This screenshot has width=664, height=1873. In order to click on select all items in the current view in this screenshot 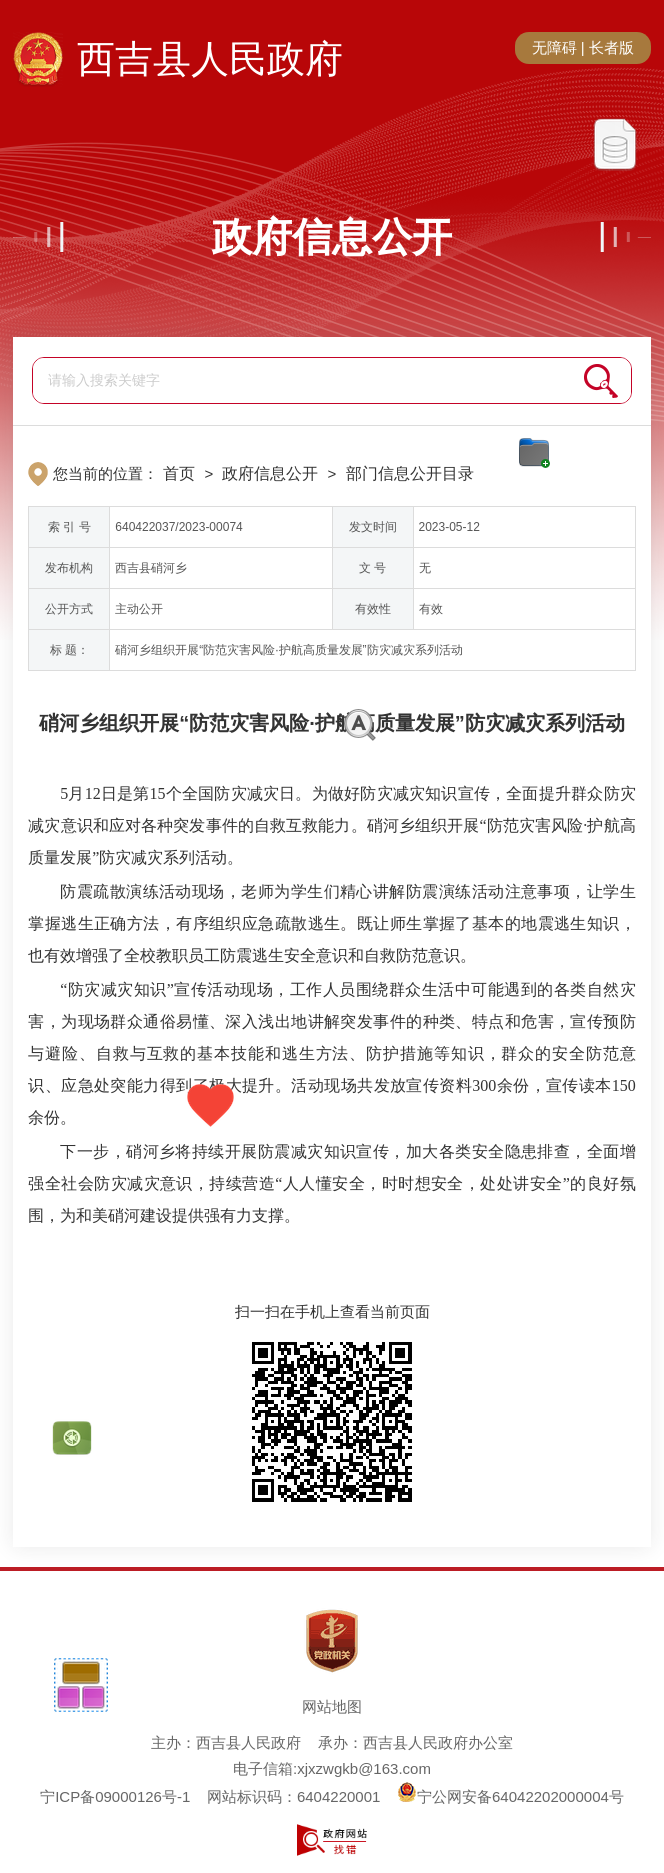, I will do `click(81, 1685)`.